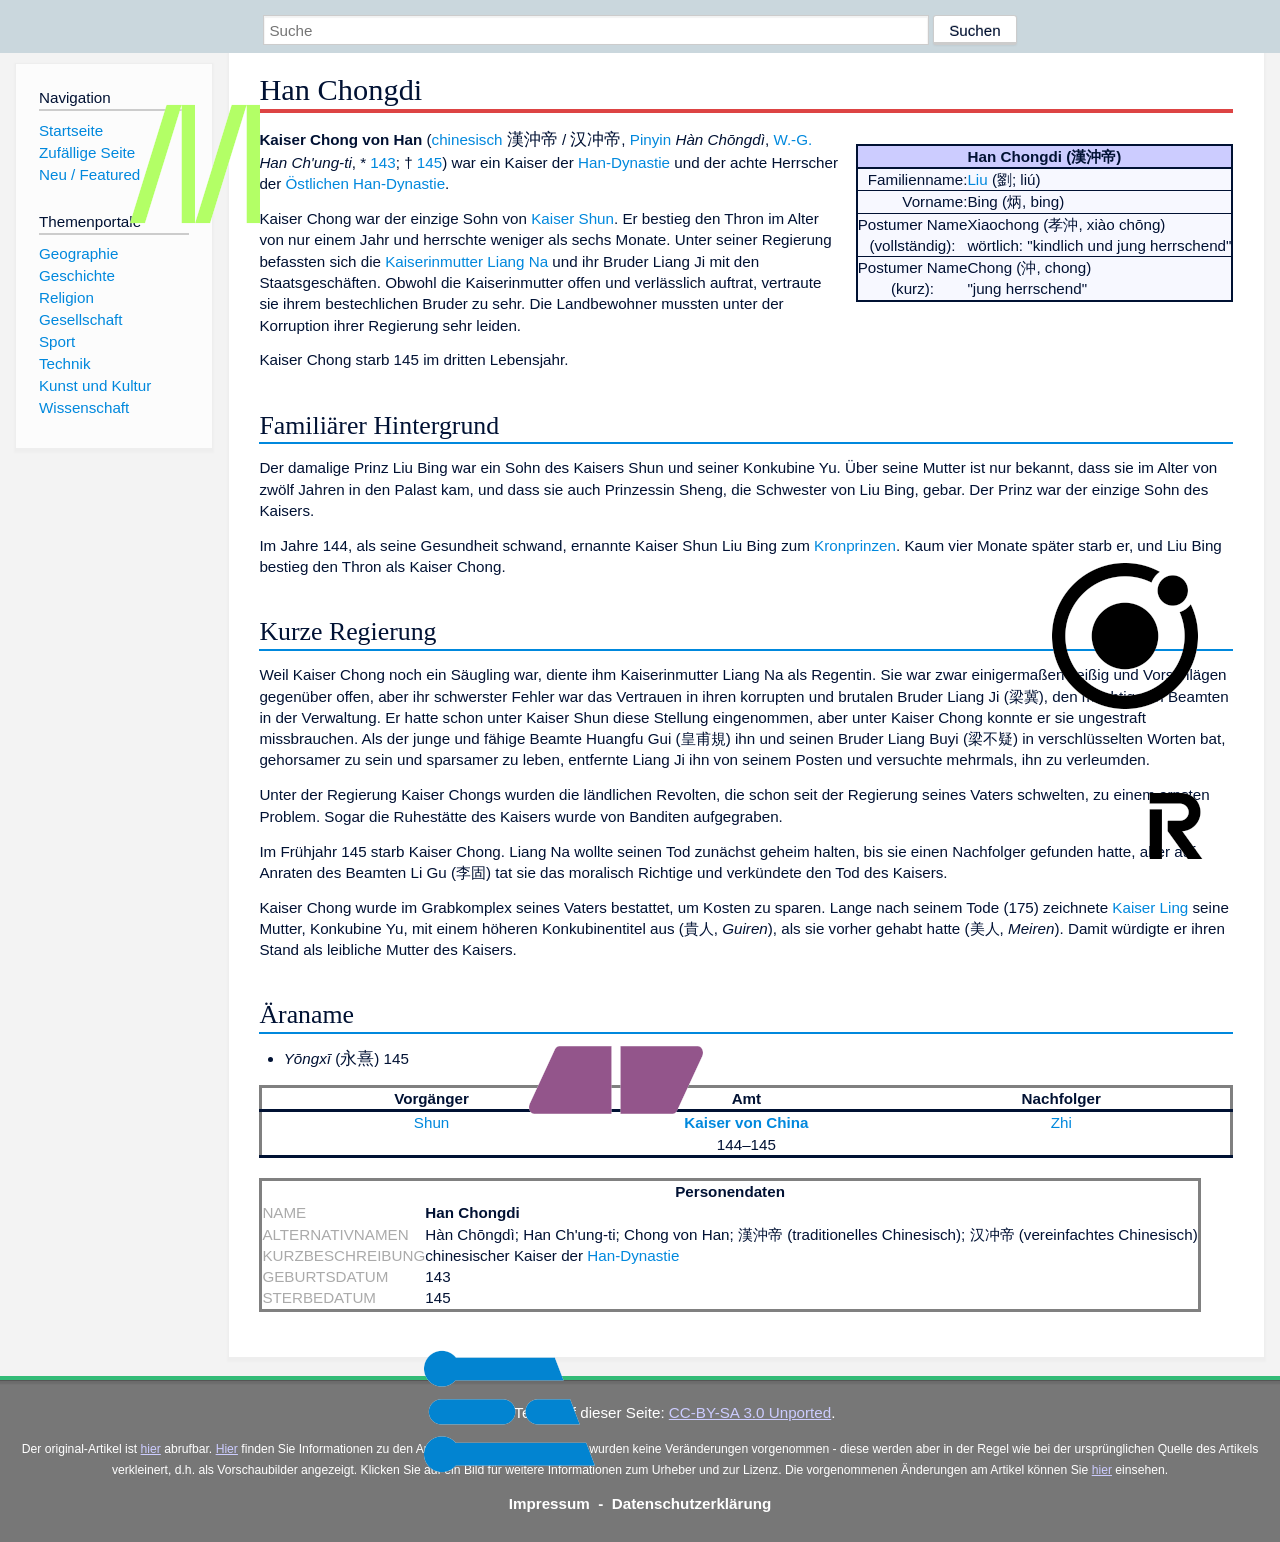 The width and height of the screenshot is (1280, 1542). Describe the element at coordinates (1176, 826) in the screenshot. I see `open the Revolut banking app` at that location.